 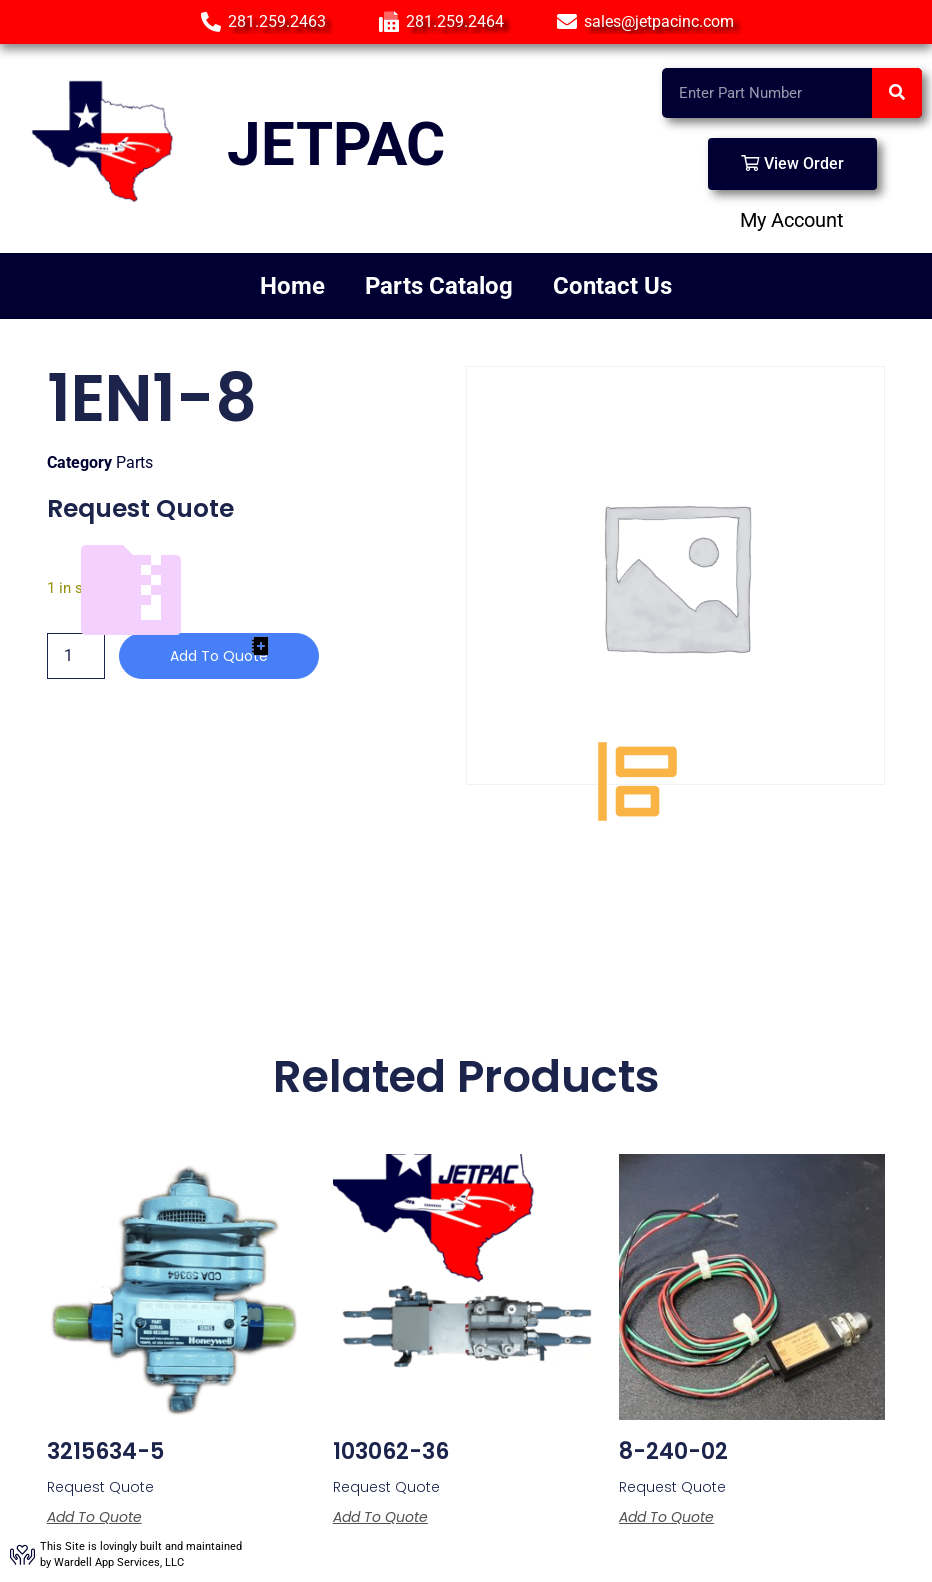 I want to click on access your health records, so click(x=260, y=646).